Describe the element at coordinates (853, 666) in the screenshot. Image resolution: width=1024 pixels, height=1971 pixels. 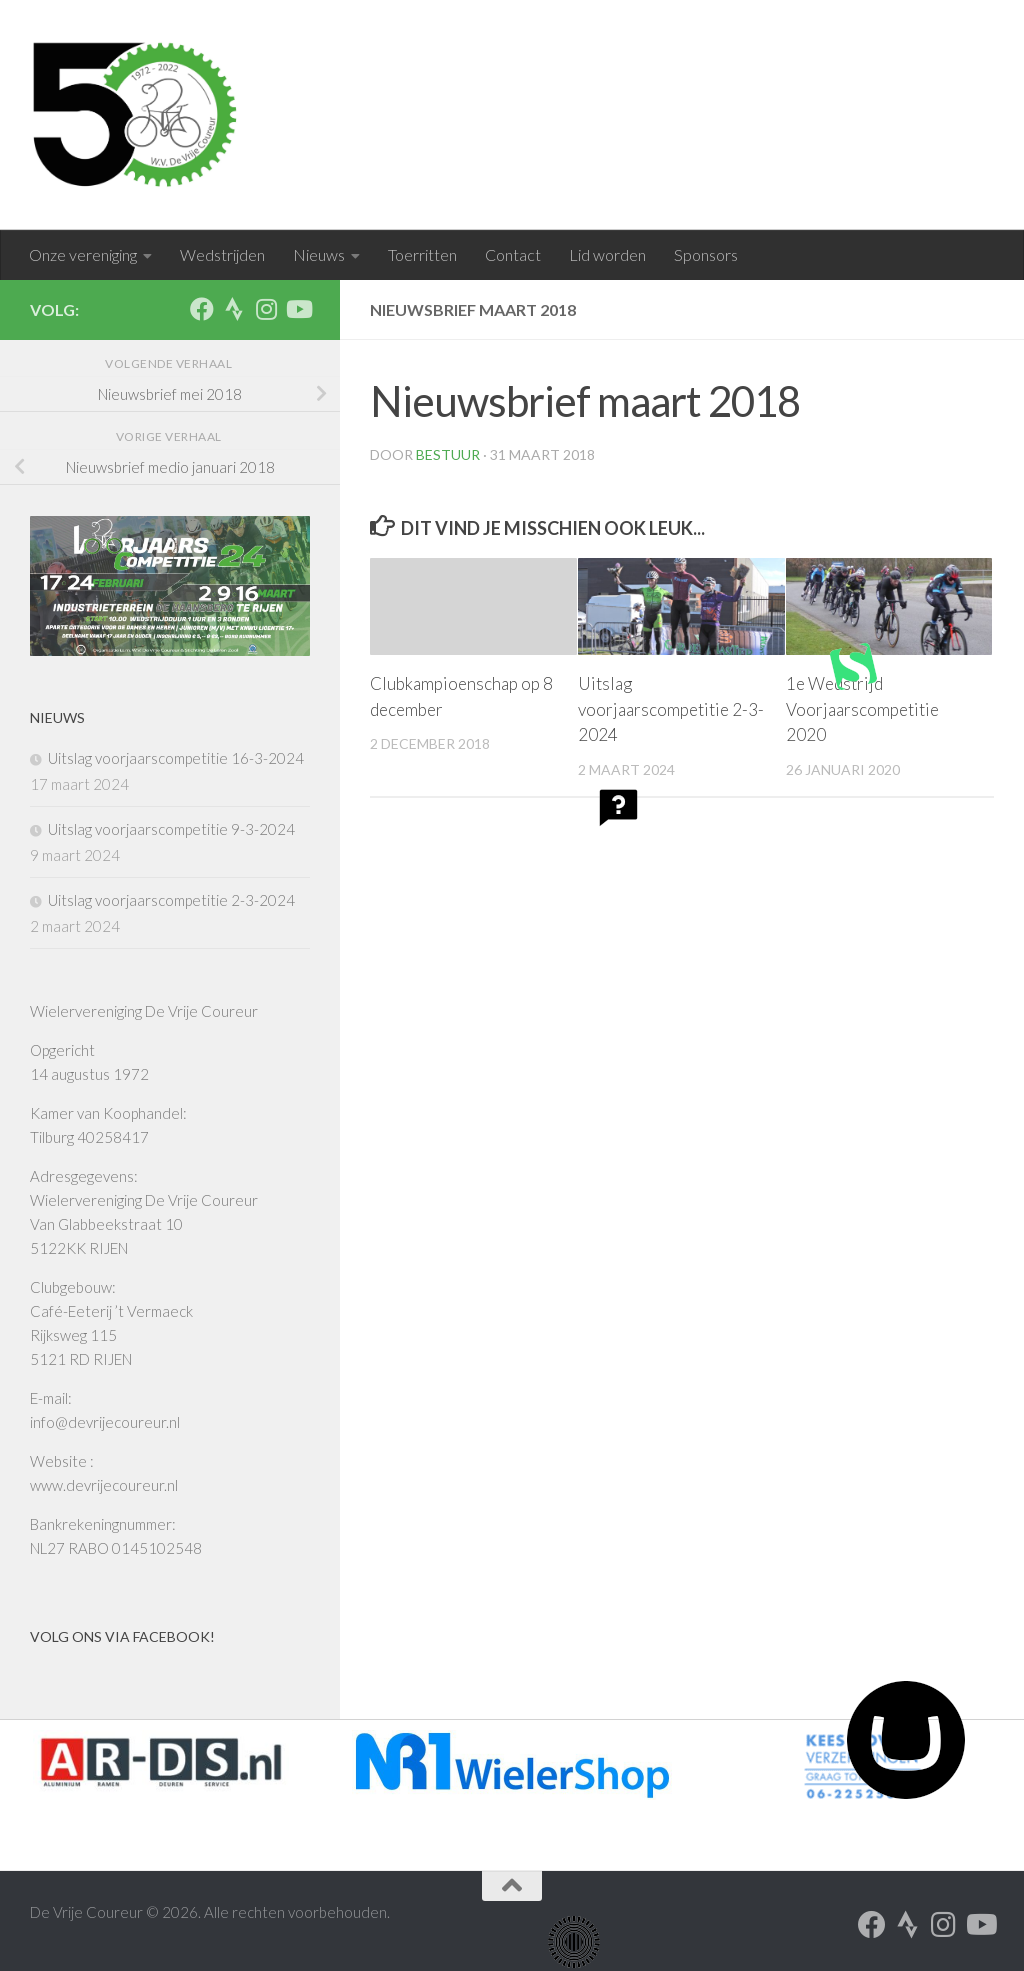
I see `visit smashing magazine website` at that location.